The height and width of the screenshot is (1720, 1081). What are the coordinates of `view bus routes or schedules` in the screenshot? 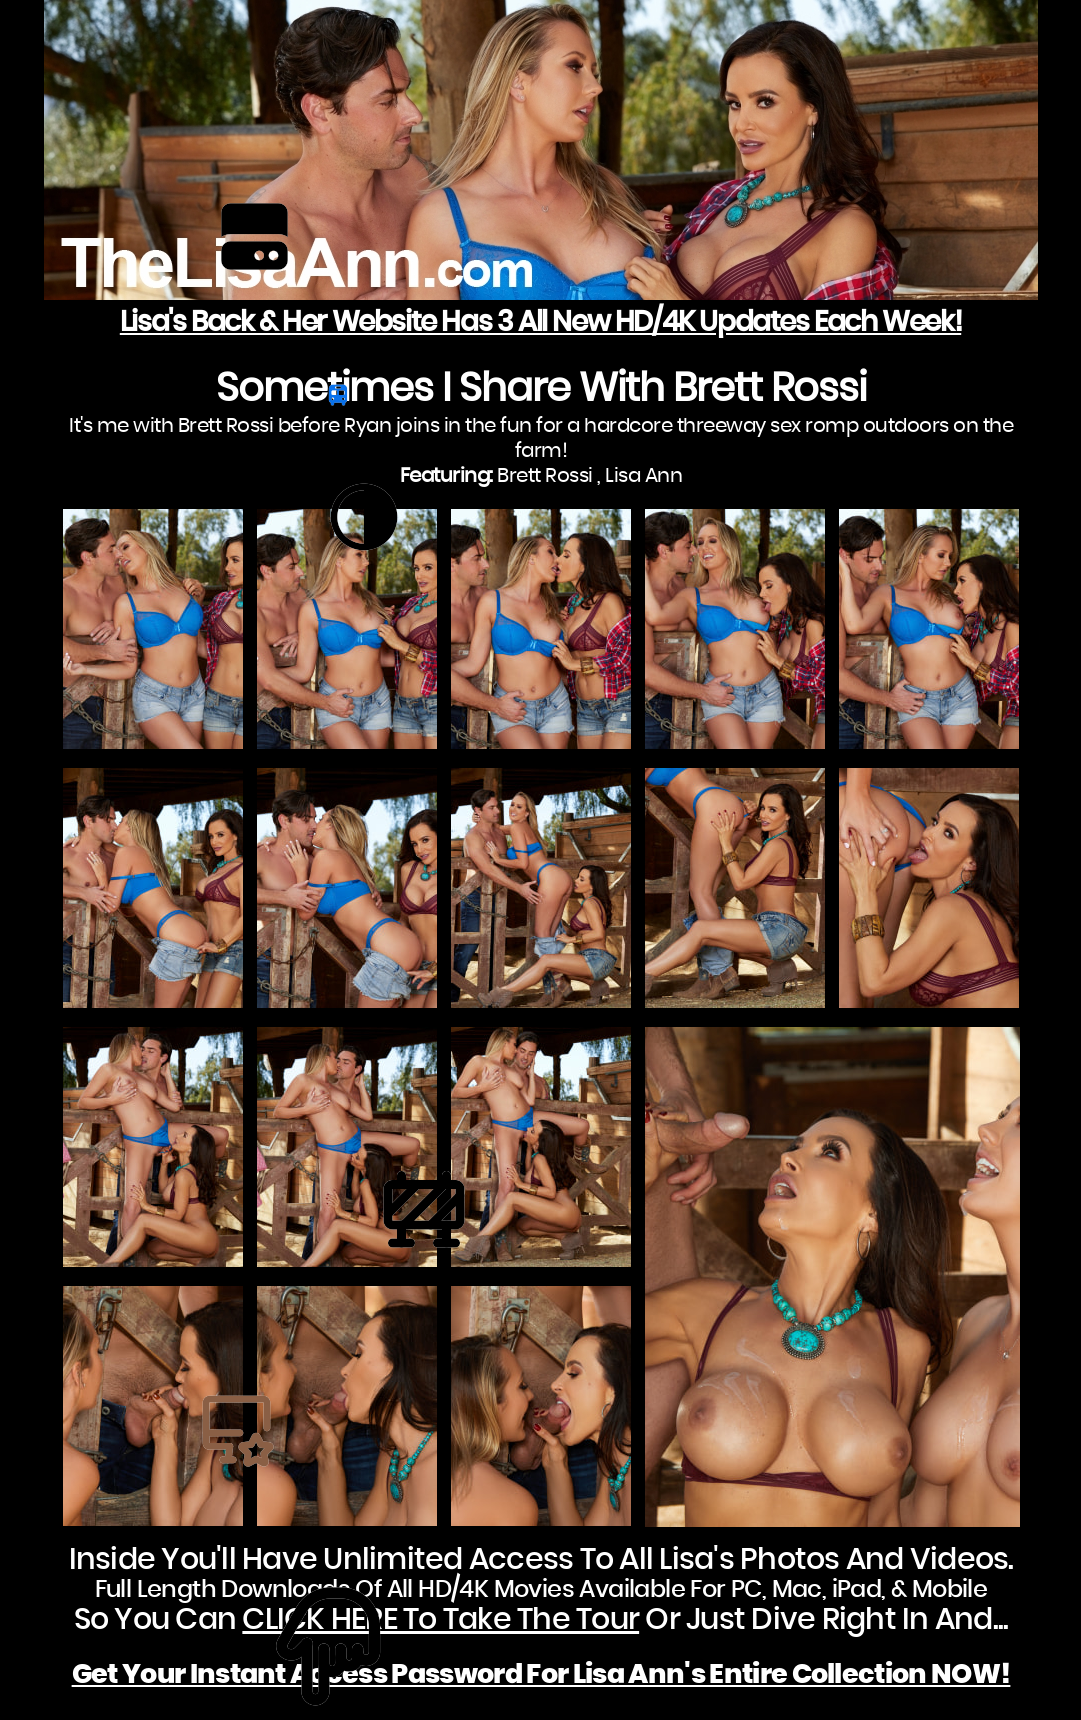 It's located at (338, 395).